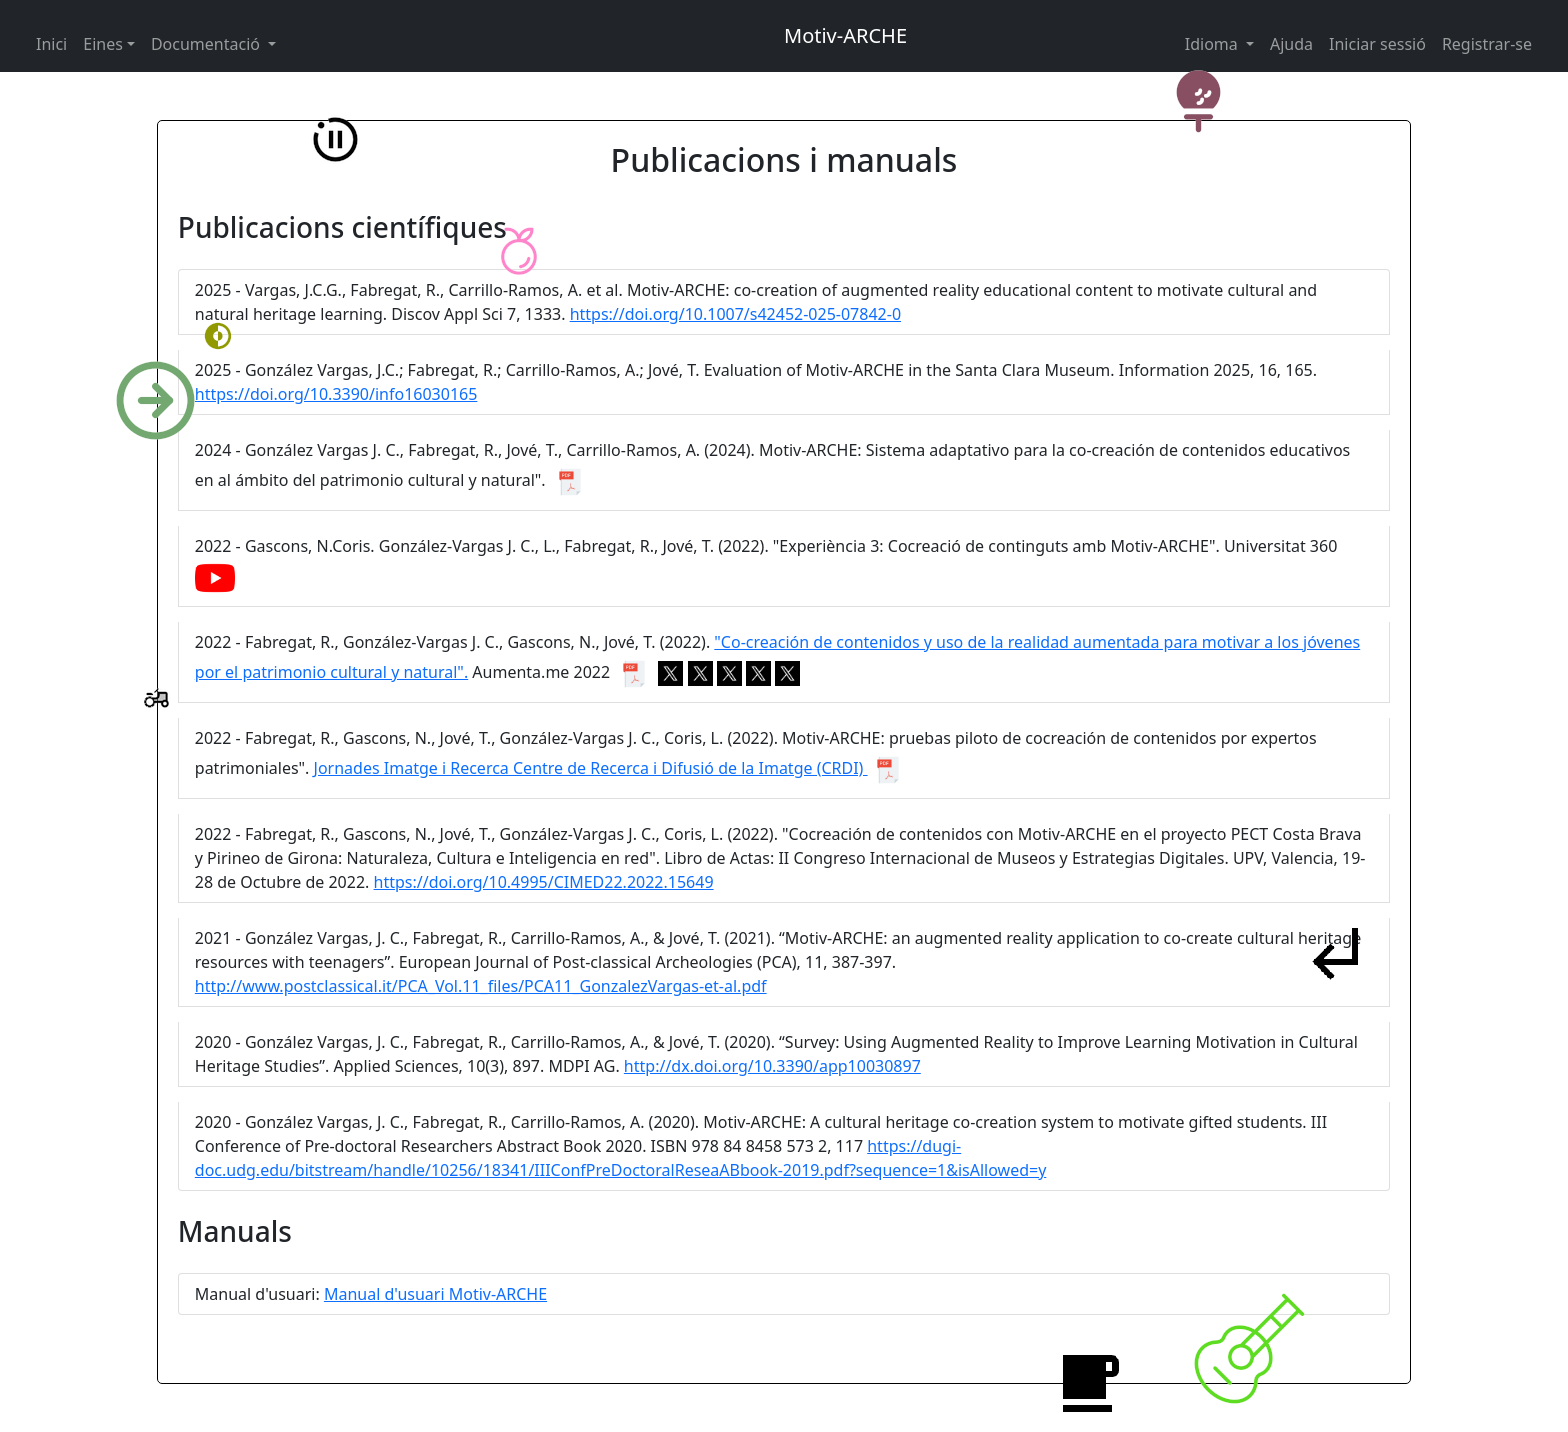 The width and height of the screenshot is (1568, 1432). Describe the element at coordinates (1248, 1349) in the screenshot. I see `access music or audio content` at that location.